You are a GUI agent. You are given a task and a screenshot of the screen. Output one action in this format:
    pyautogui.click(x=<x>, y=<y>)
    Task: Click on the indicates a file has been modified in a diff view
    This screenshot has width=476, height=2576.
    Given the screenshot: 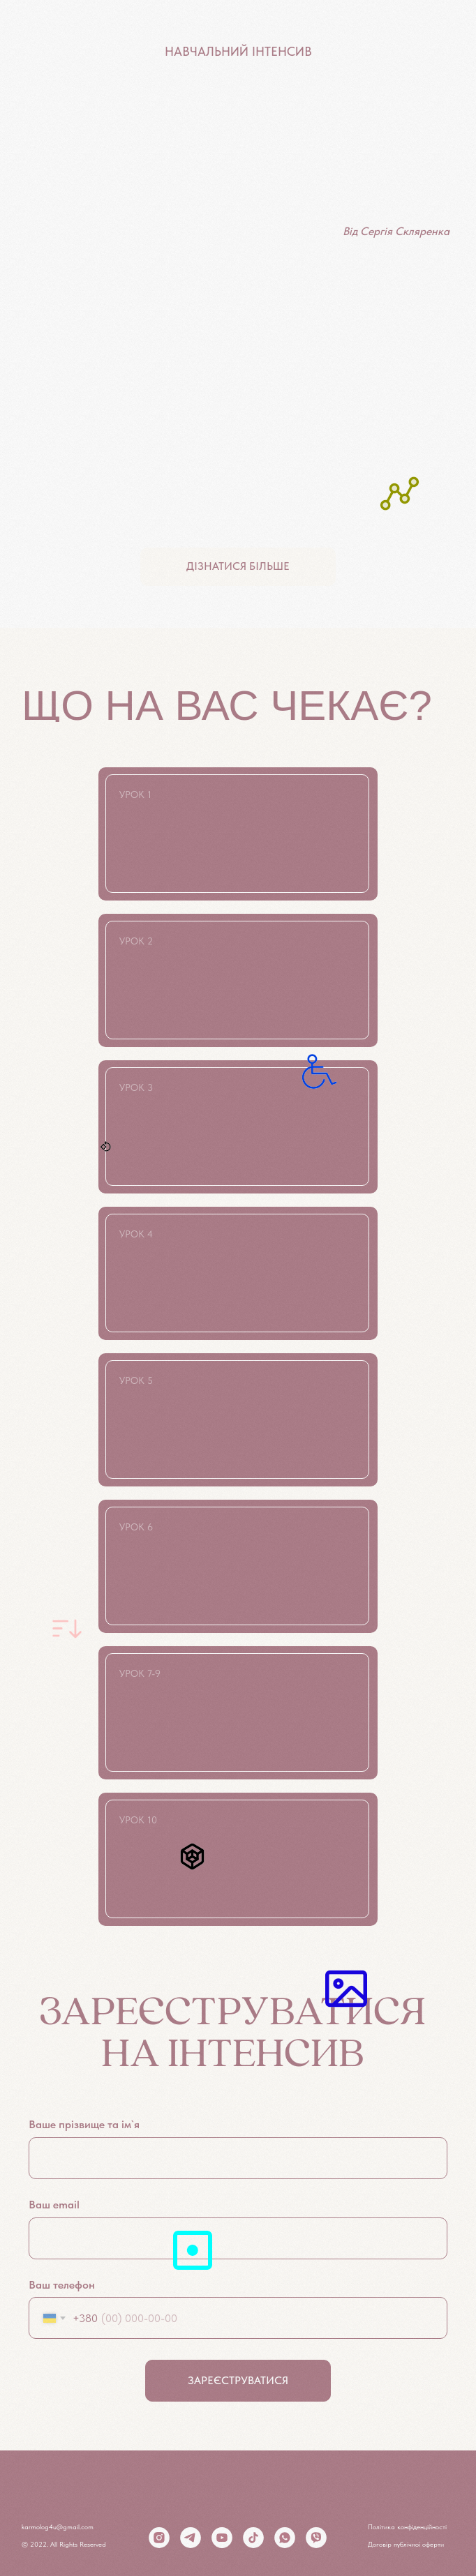 What is the action you would take?
    pyautogui.click(x=193, y=2250)
    